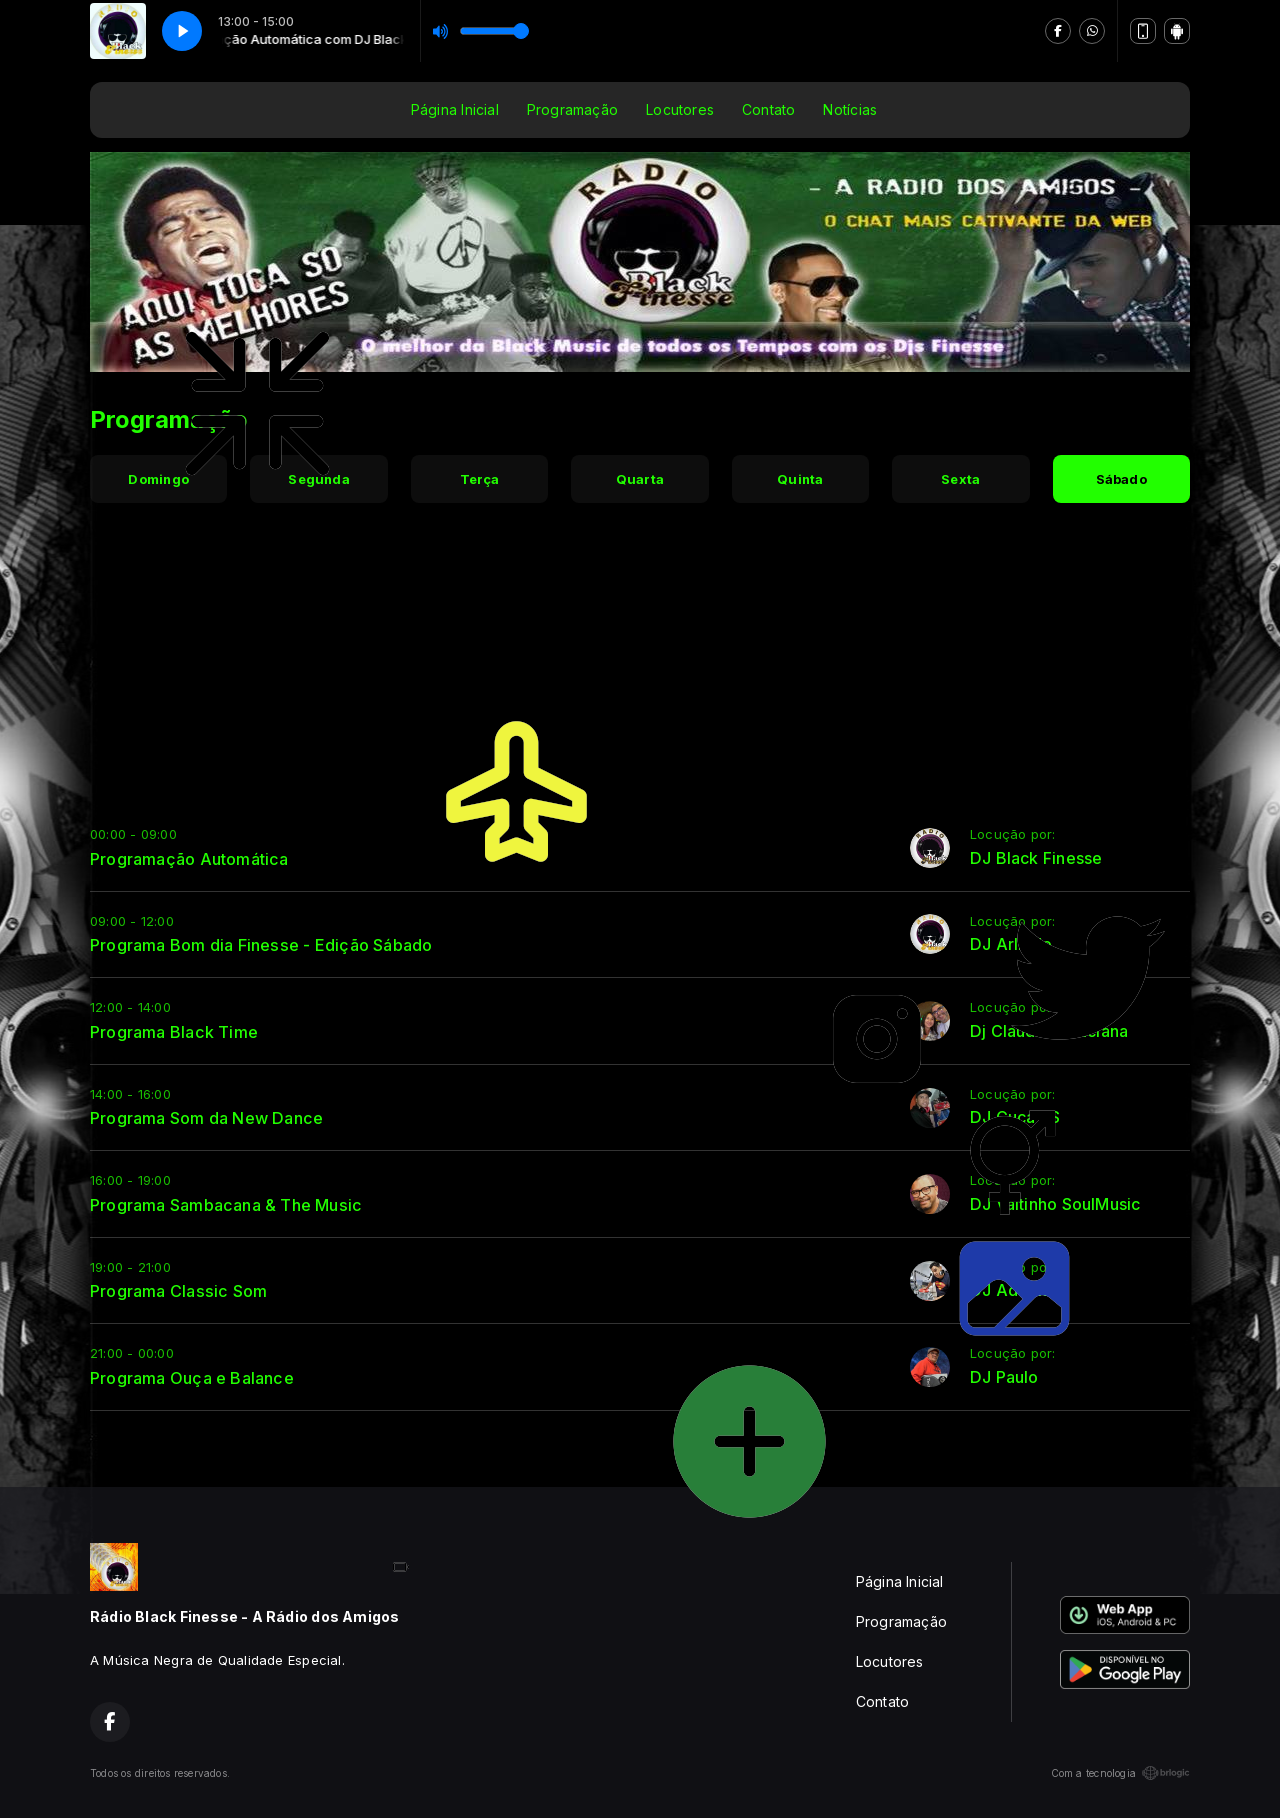  I want to click on share to twitter, so click(1088, 978).